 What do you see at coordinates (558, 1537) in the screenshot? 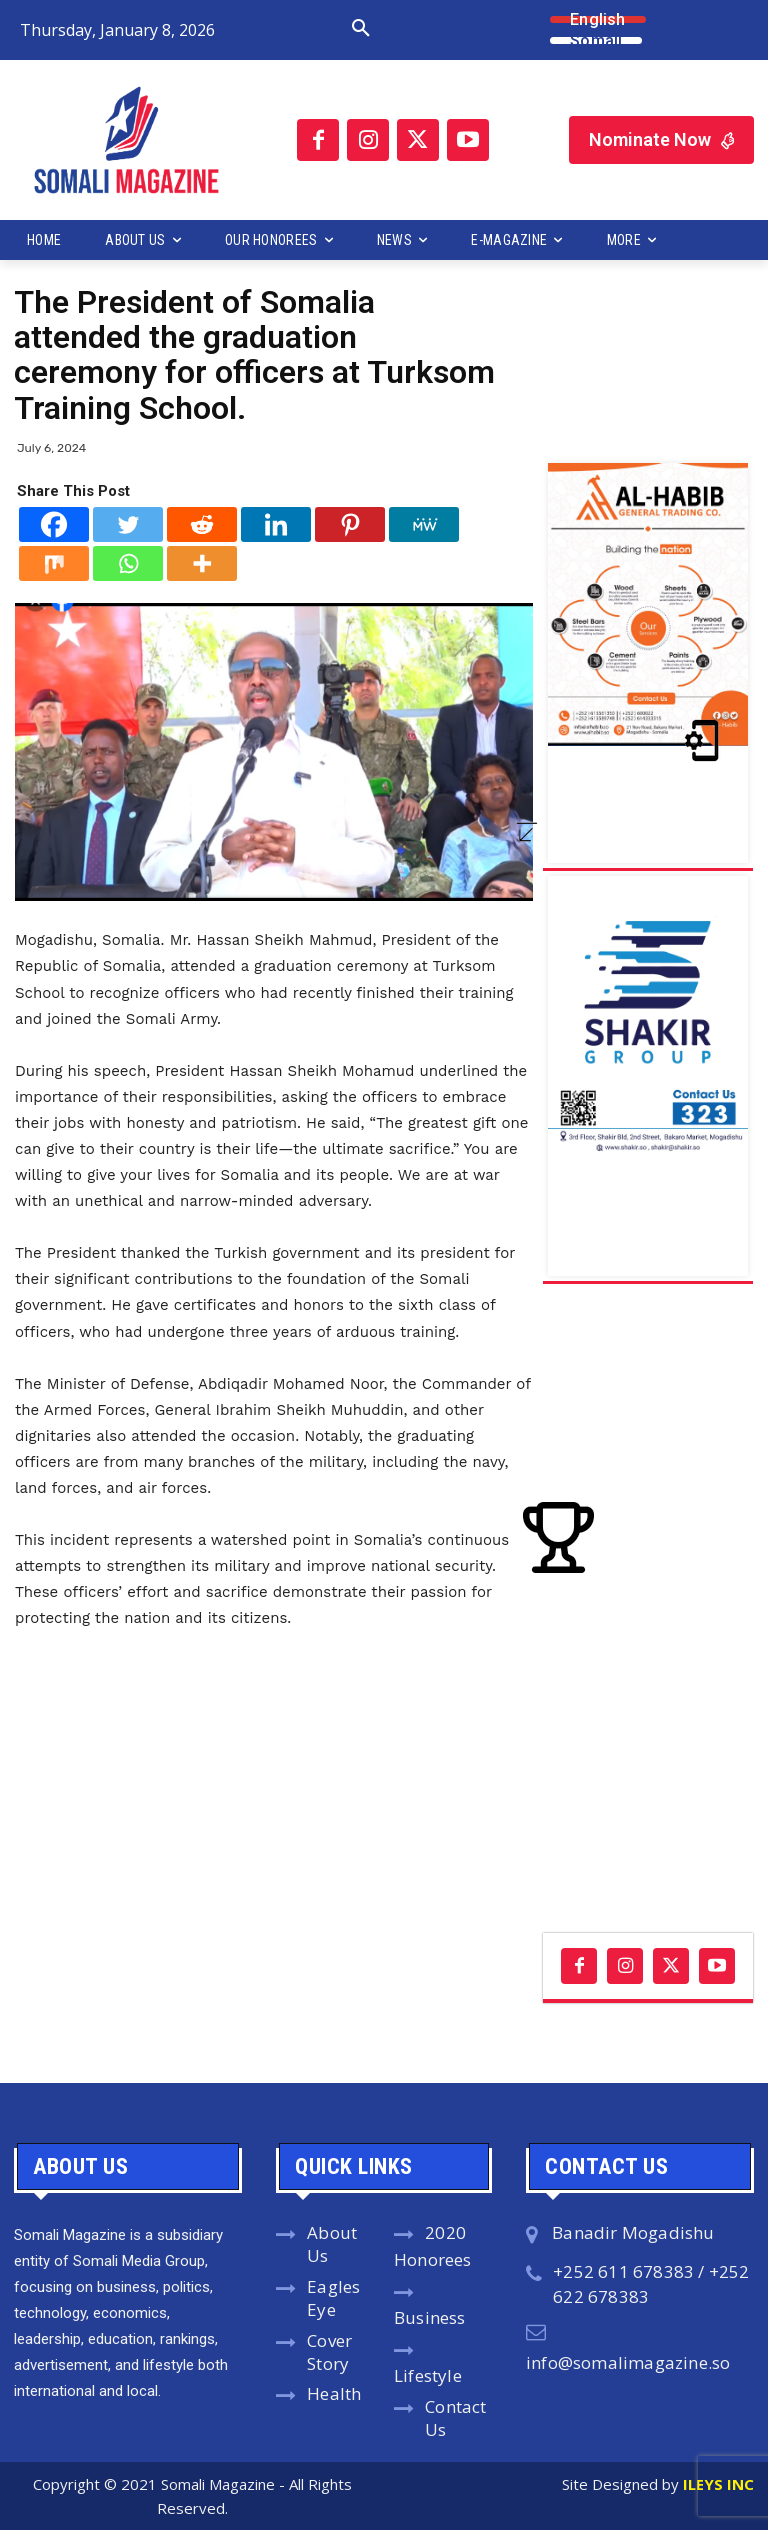
I see `view achievements or awards` at bounding box center [558, 1537].